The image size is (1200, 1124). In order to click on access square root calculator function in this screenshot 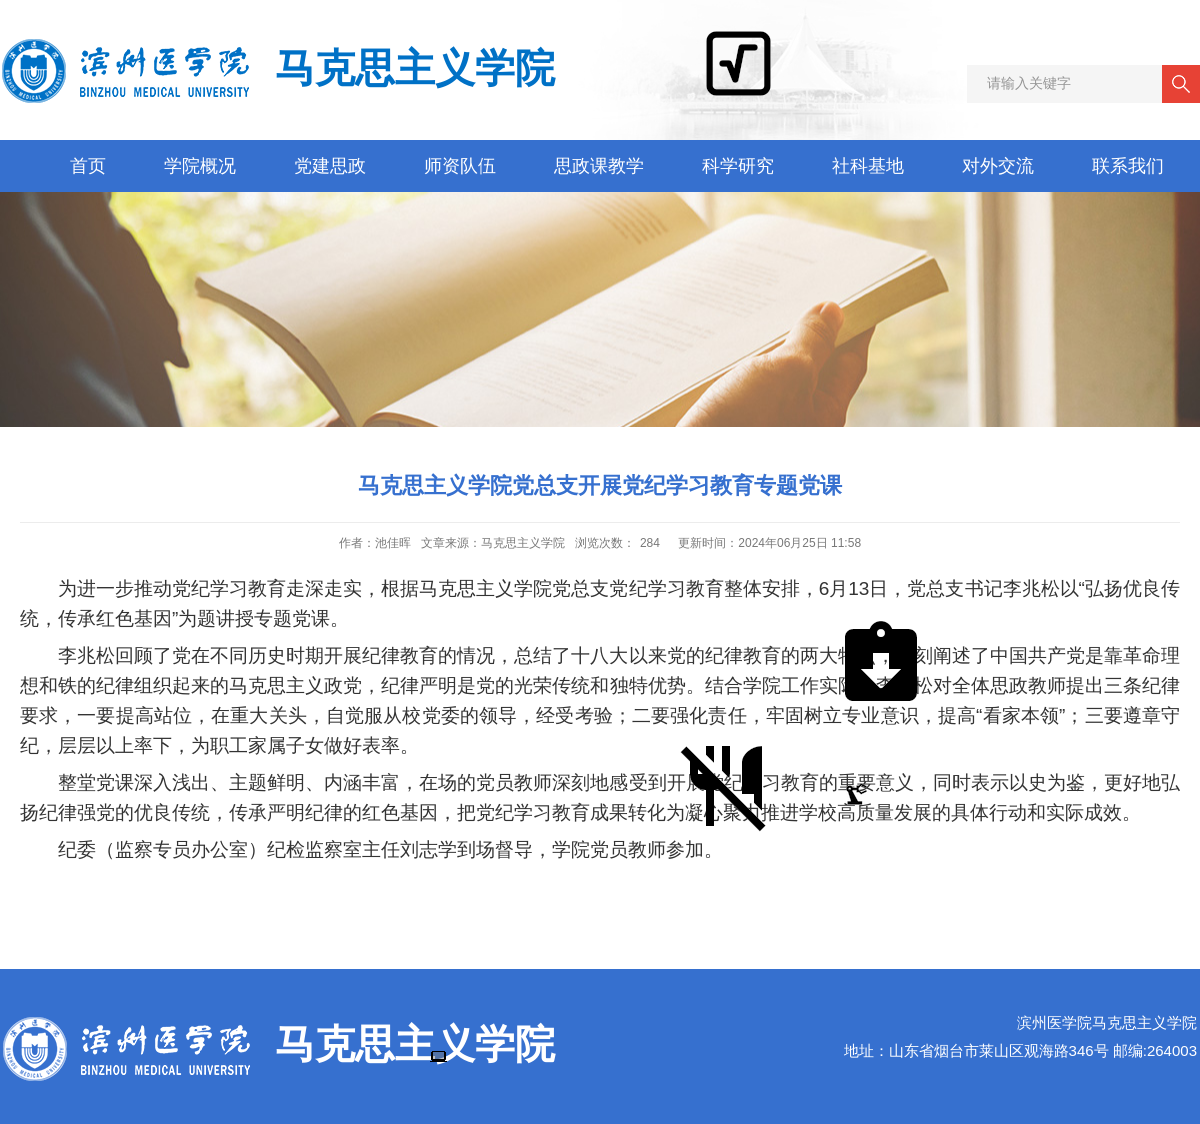, I will do `click(738, 63)`.